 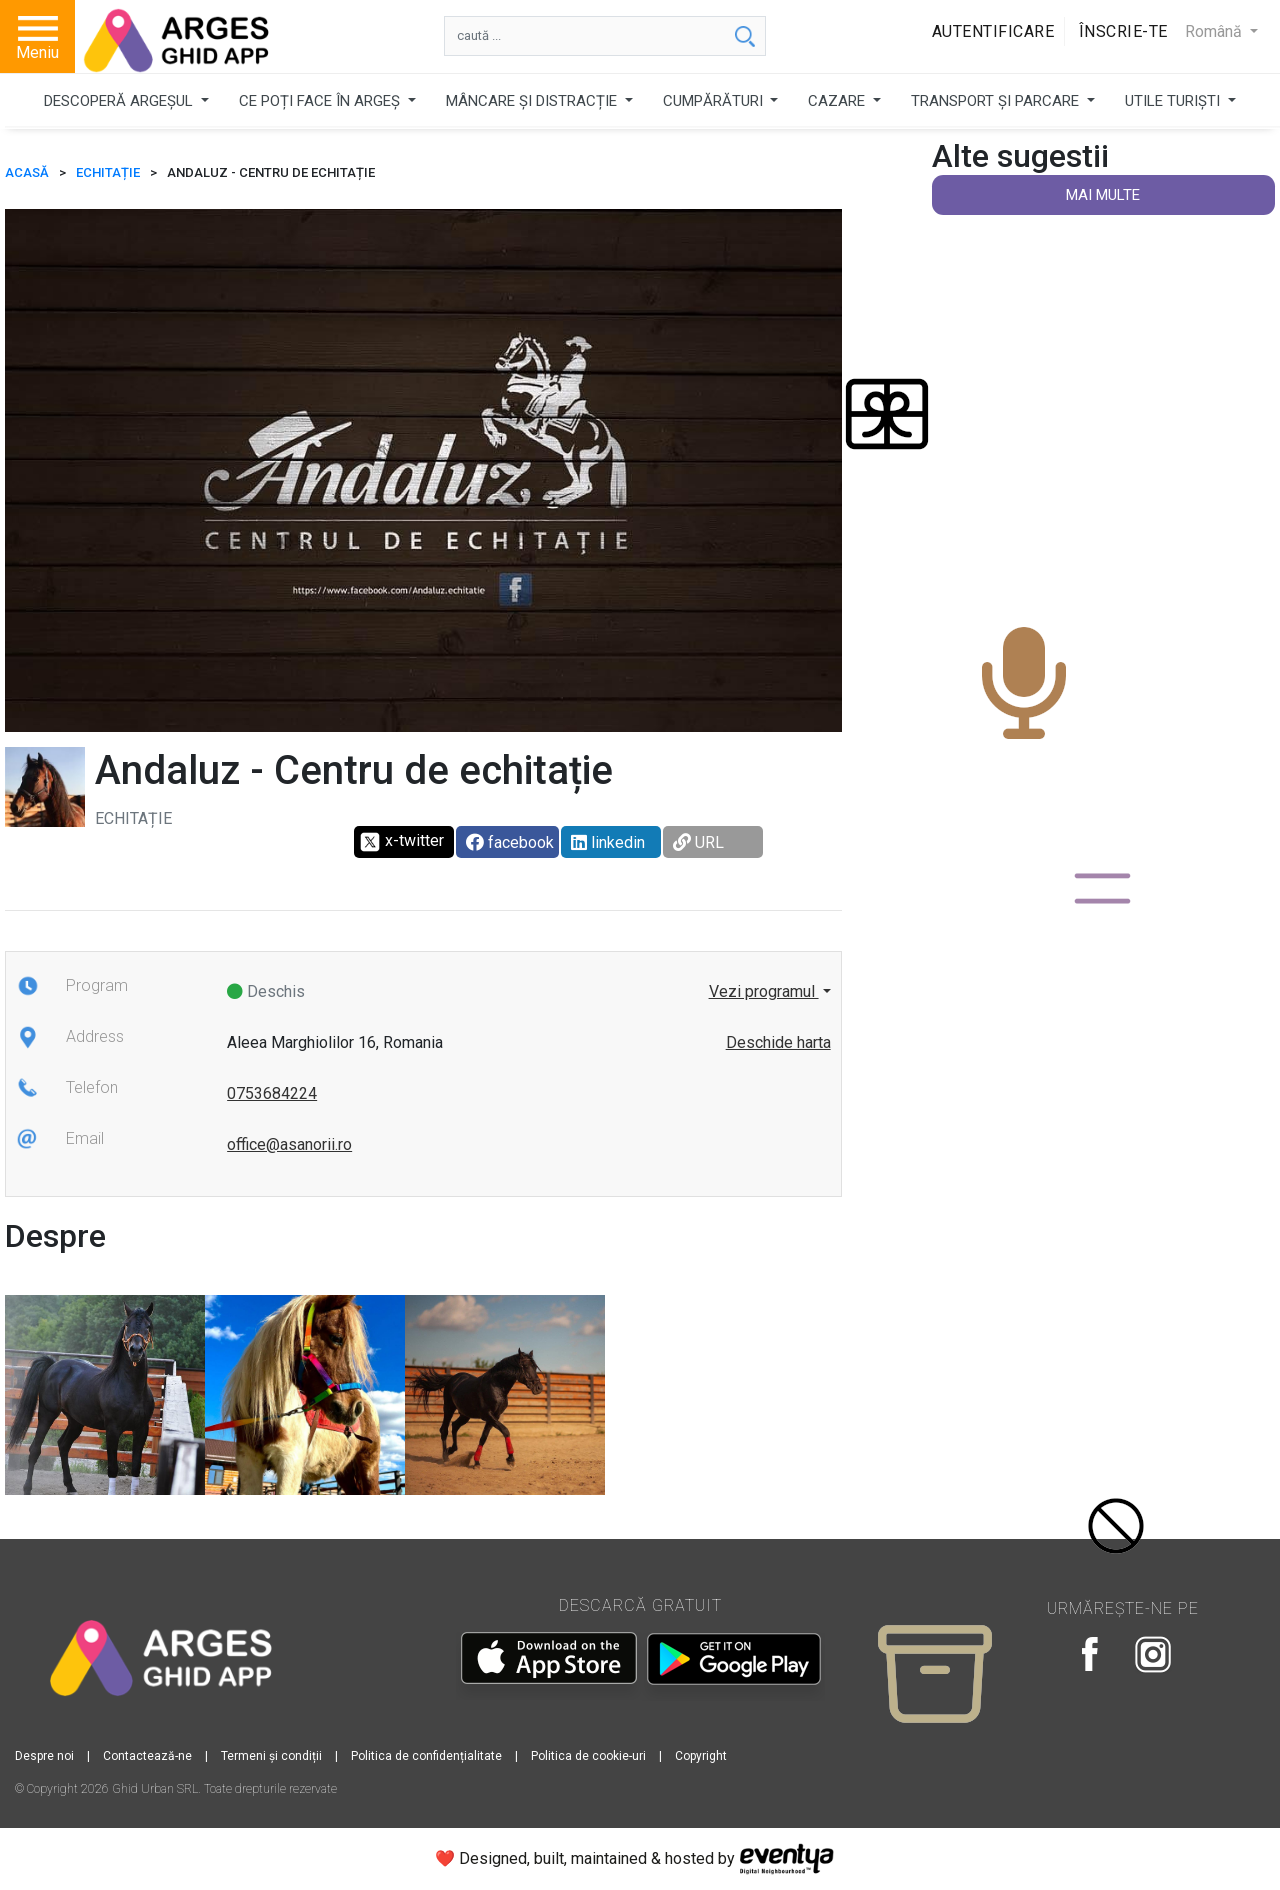 I want to click on view or send a gift, so click(x=887, y=414).